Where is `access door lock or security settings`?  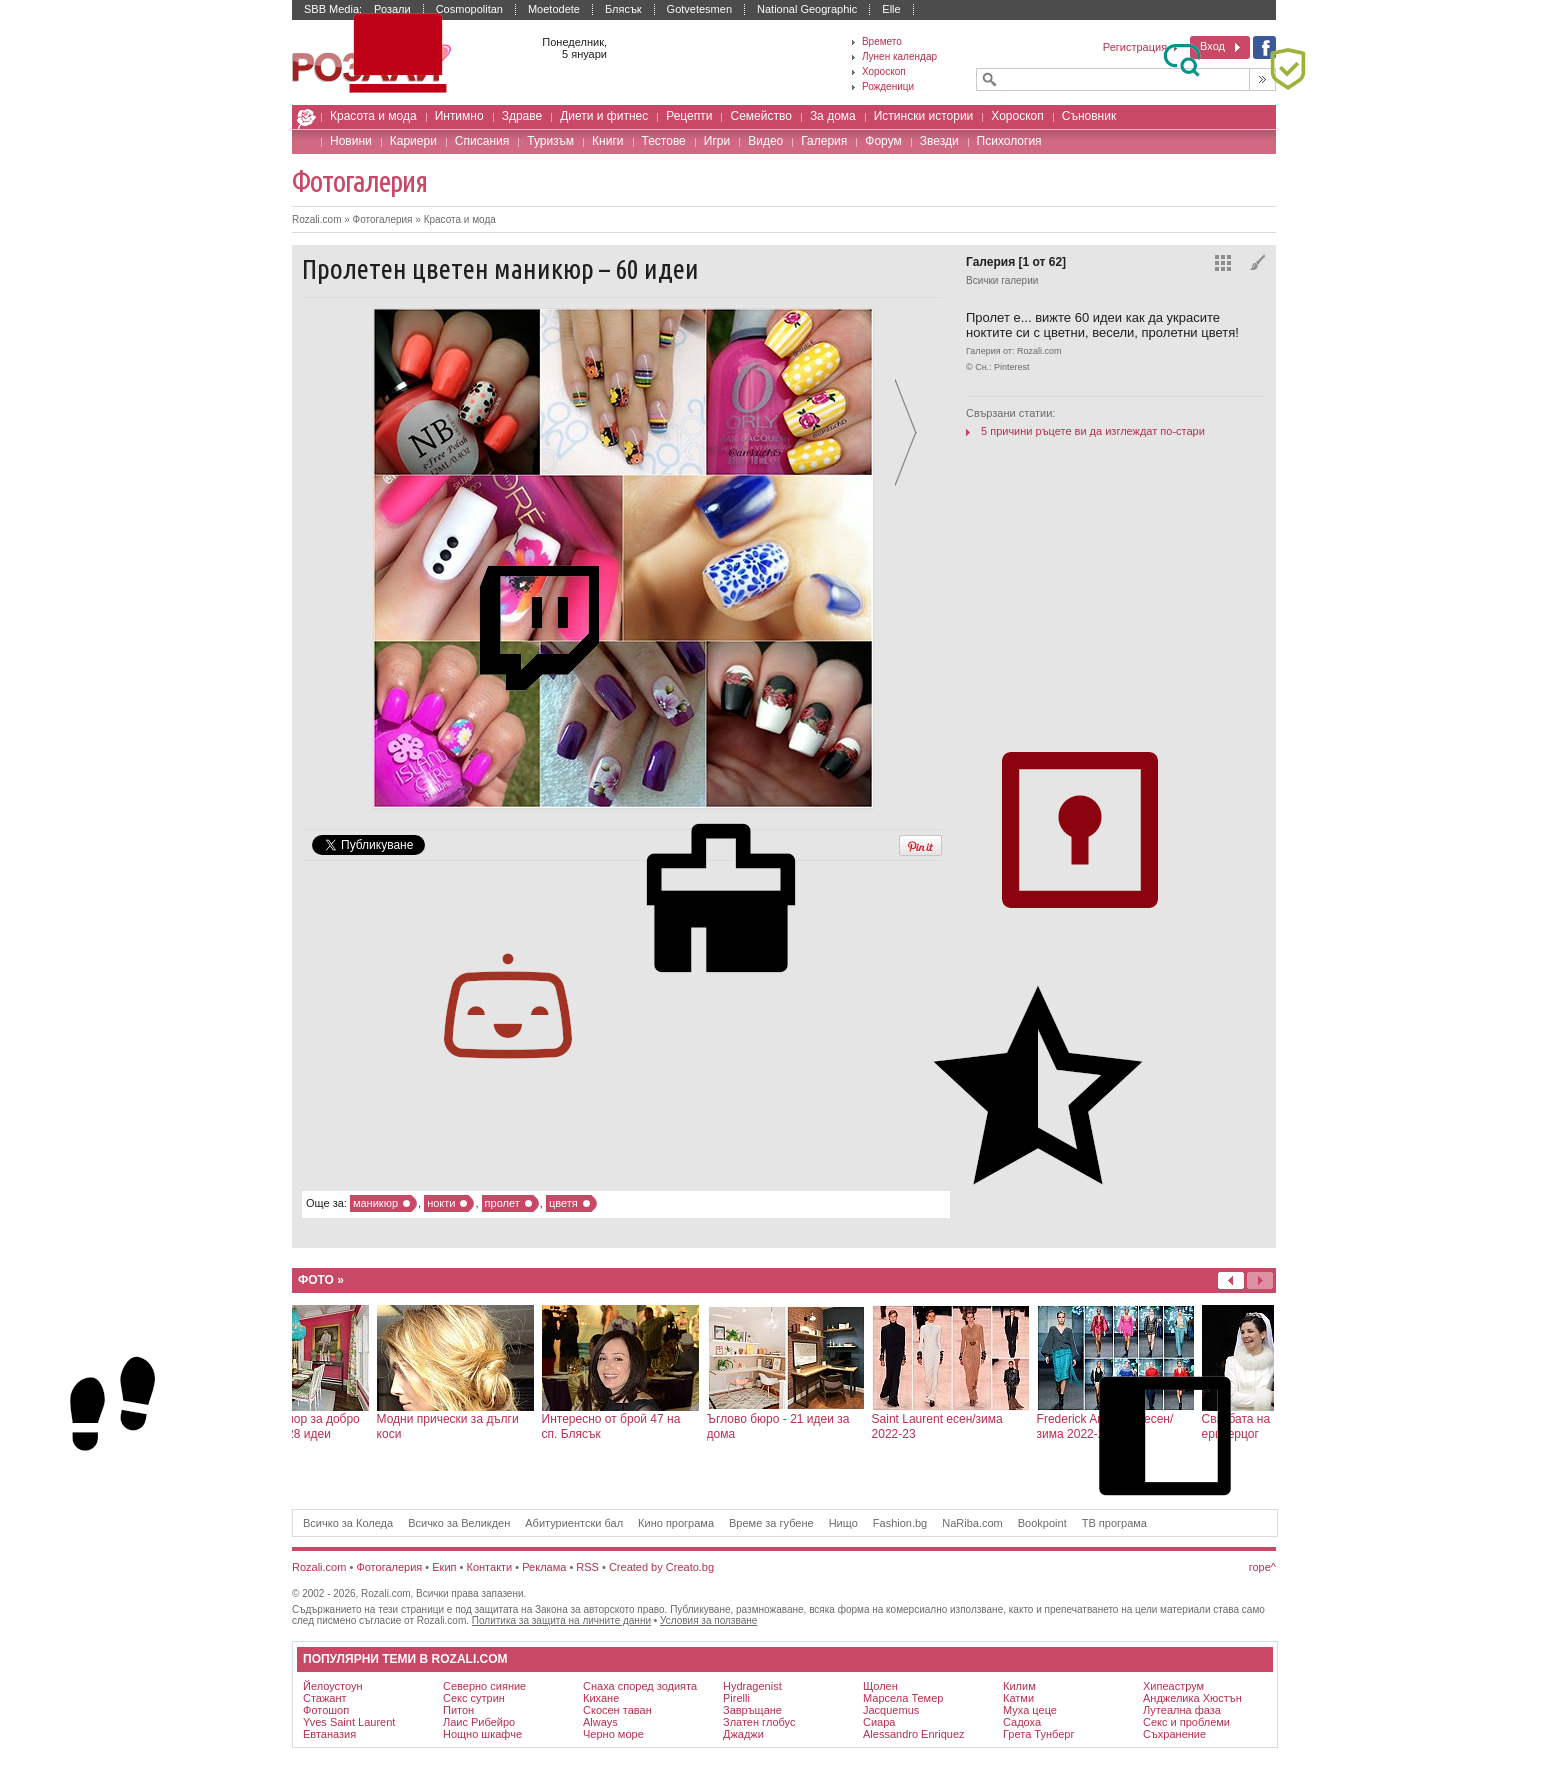 access door lock or security settings is located at coordinates (1080, 830).